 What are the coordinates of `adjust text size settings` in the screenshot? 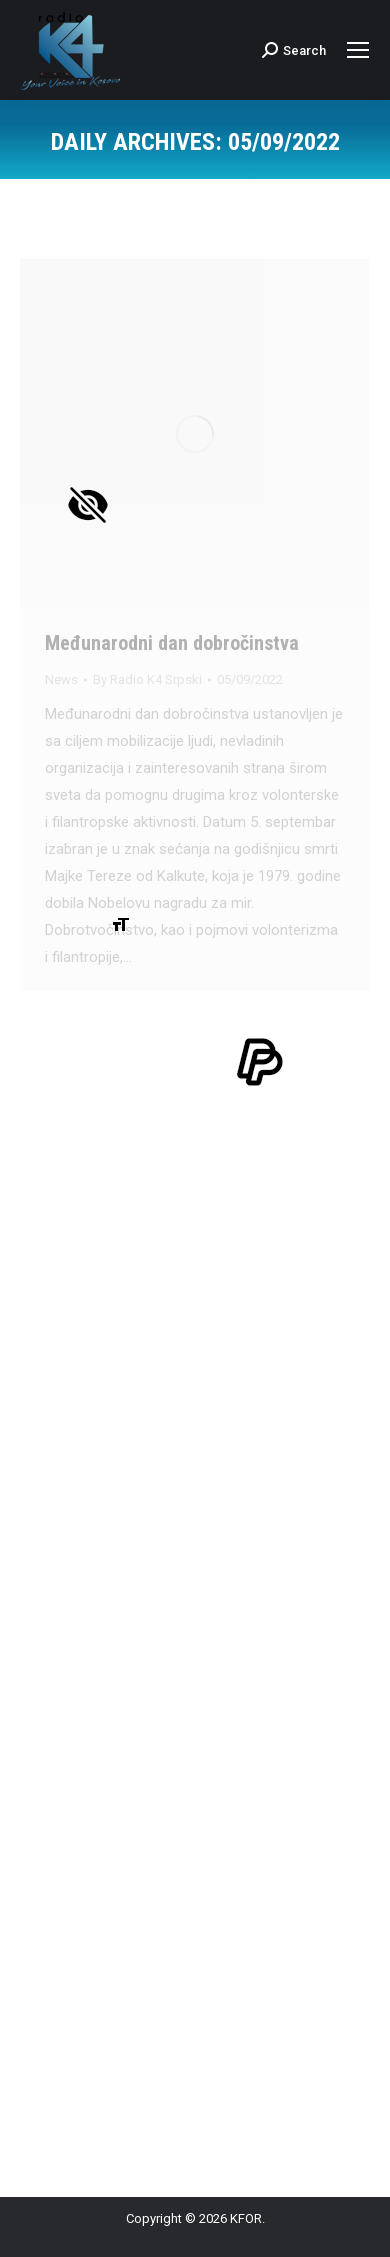 It's located at (120, 924).